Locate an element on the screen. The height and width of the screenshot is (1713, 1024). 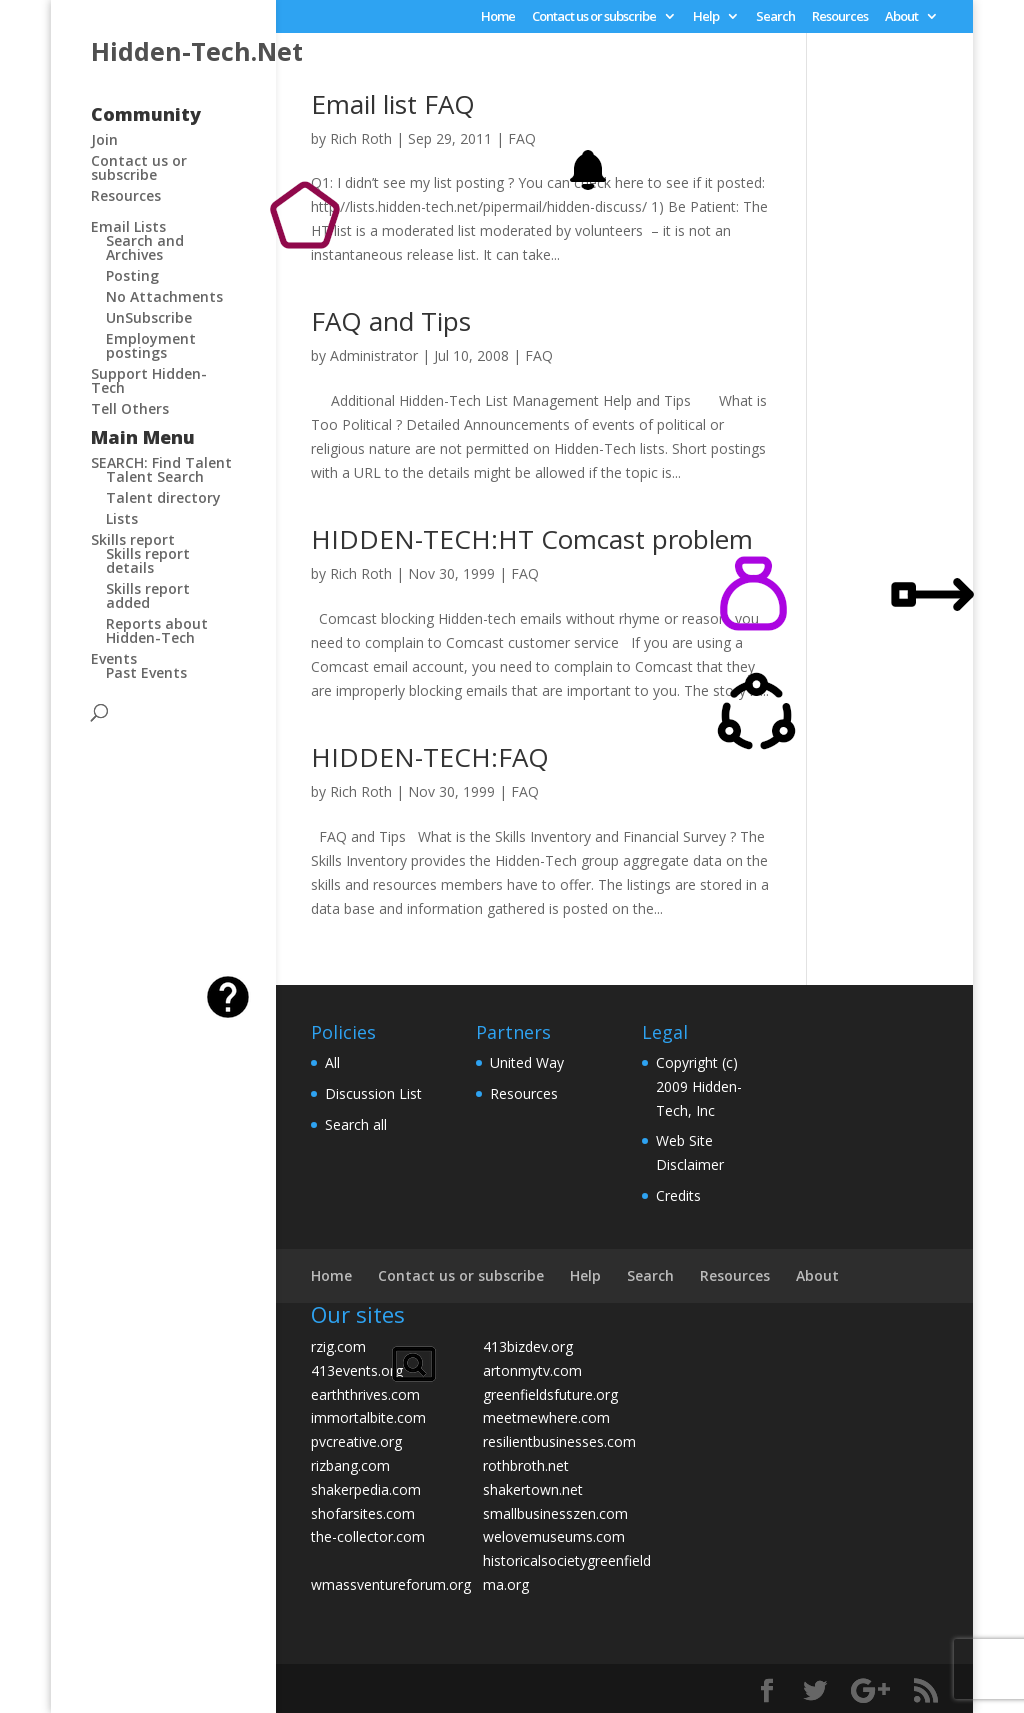
ubuntu operating system logo is located at coordinates (756, 711).